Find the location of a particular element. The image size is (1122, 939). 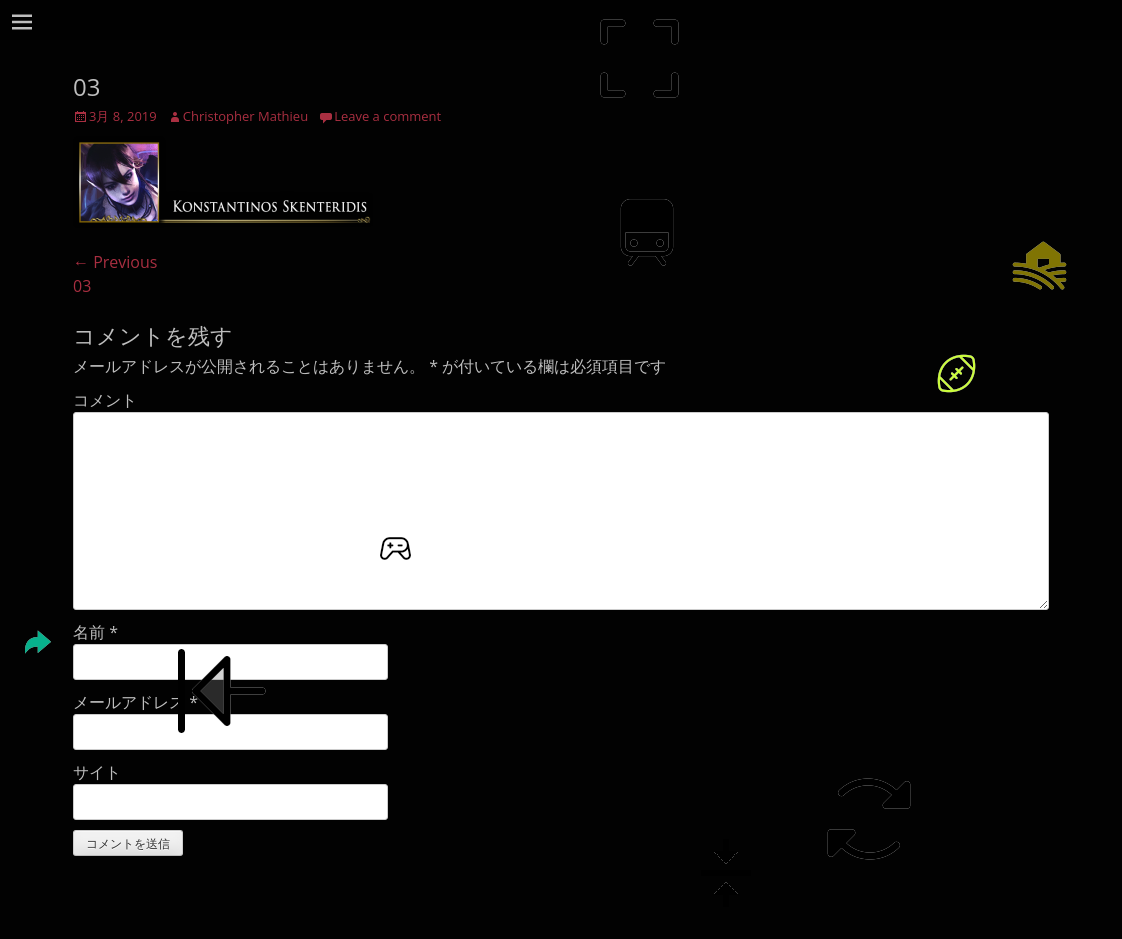

refresh or reload content is located at coordinates (869, 819).